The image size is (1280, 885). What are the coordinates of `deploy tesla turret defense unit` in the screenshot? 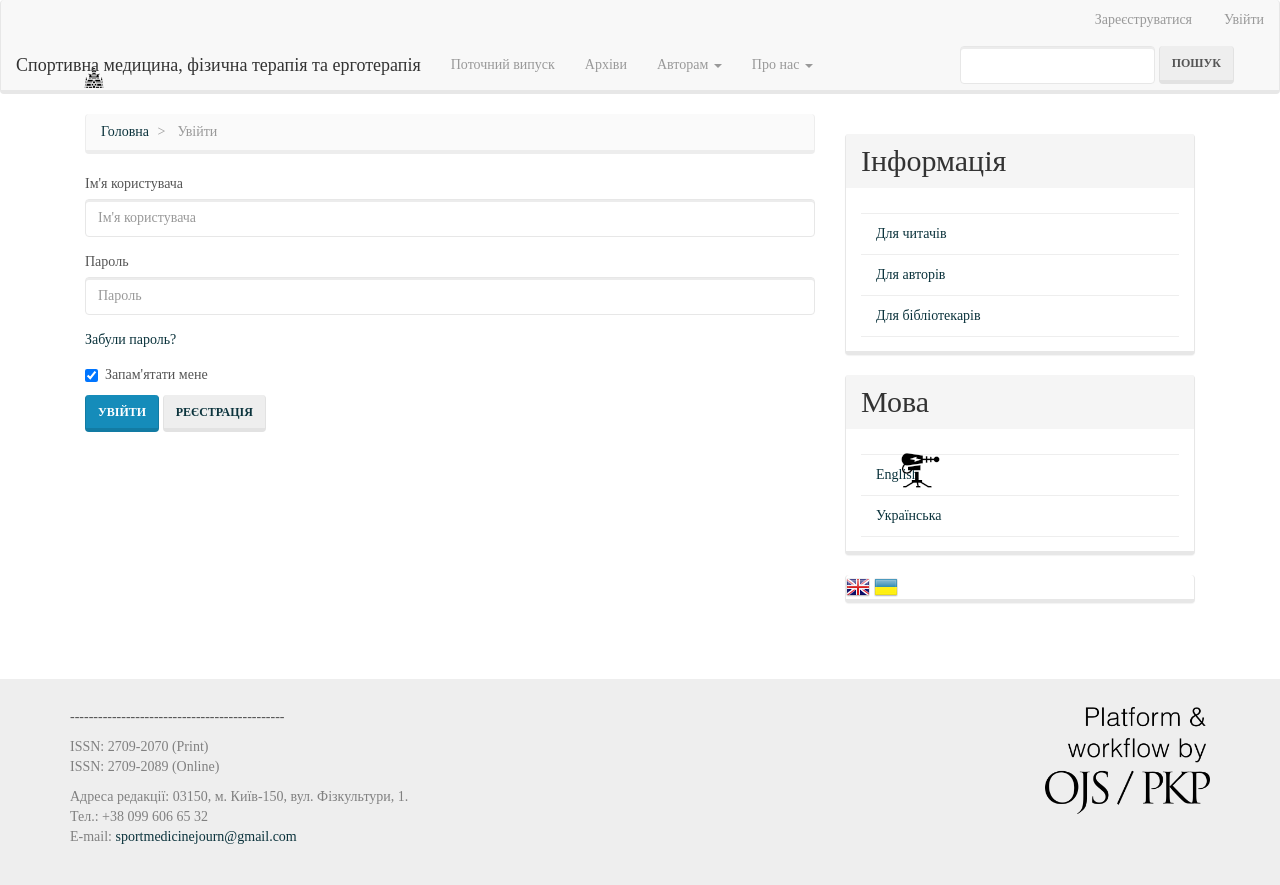 It's located at (920, 468).